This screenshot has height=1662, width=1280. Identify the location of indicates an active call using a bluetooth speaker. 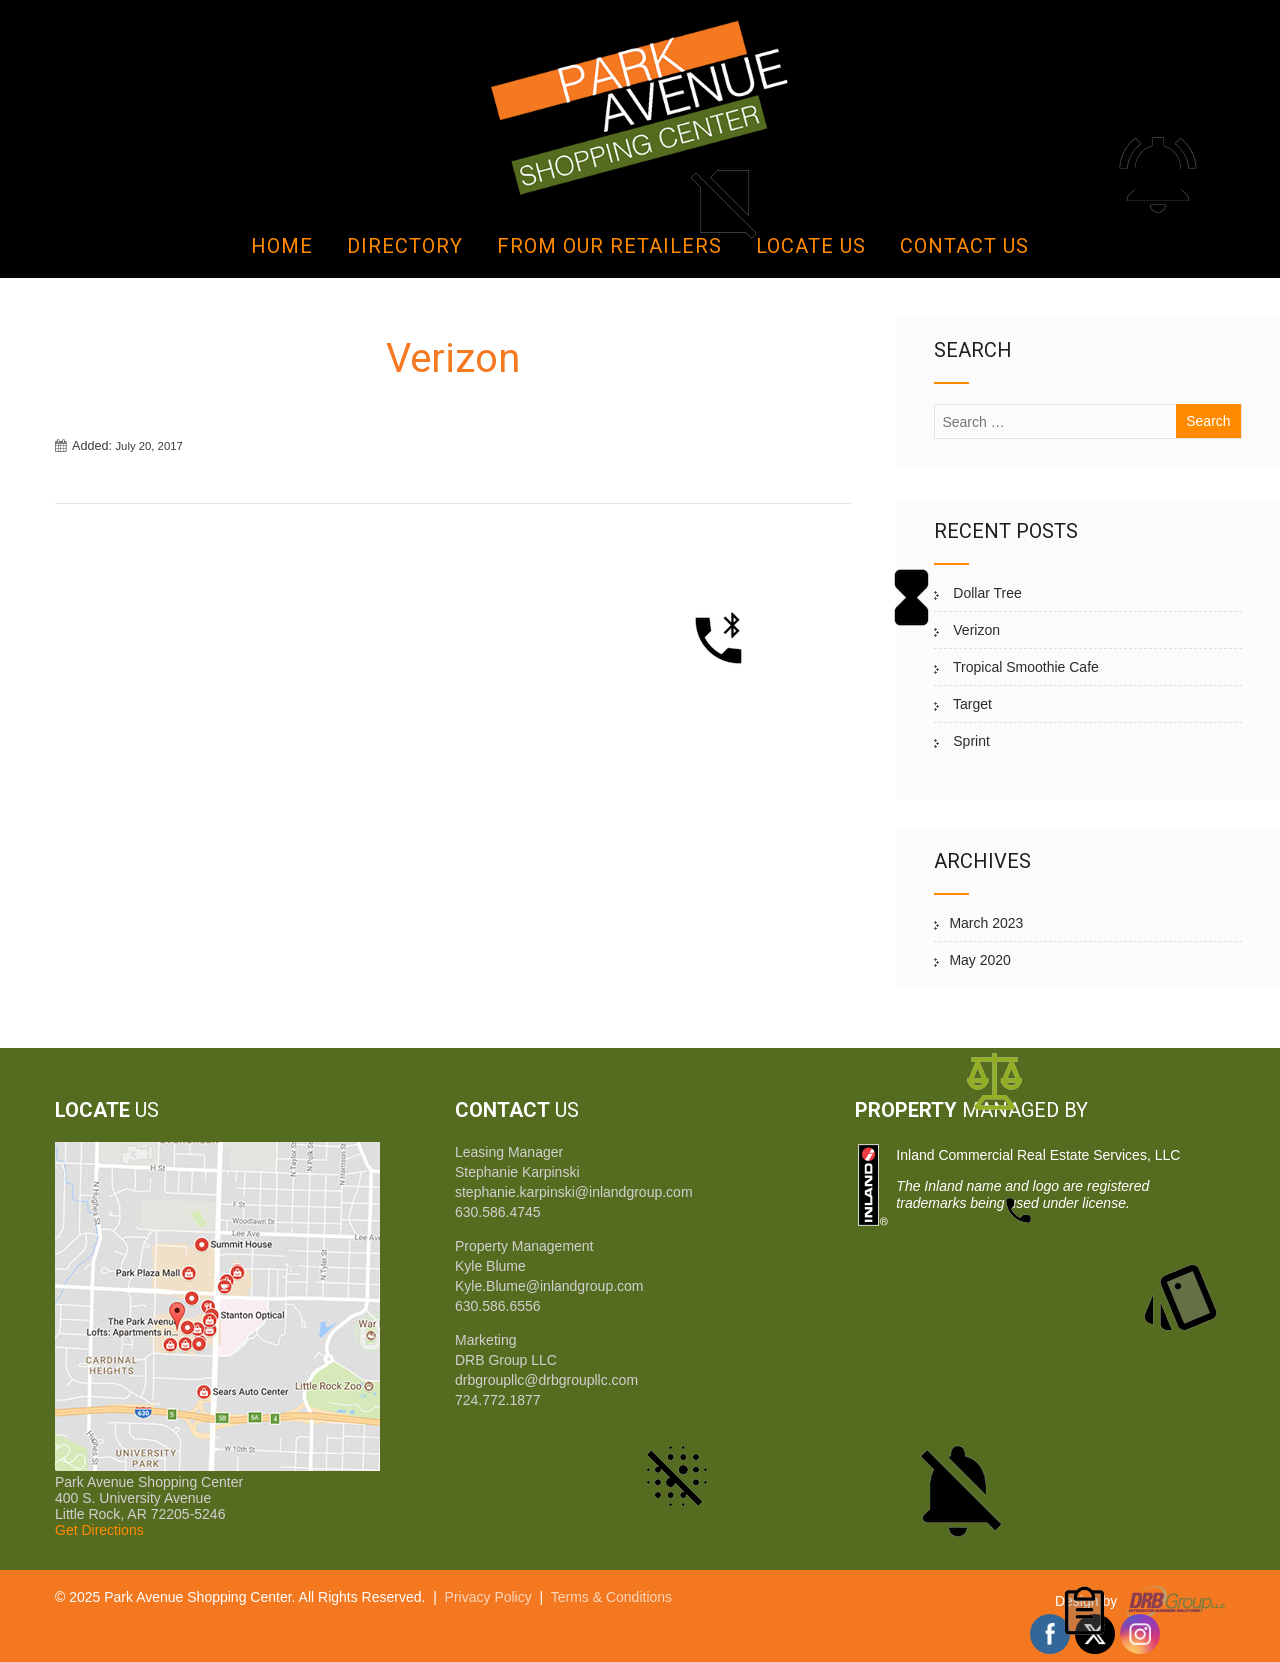
(718, 640).